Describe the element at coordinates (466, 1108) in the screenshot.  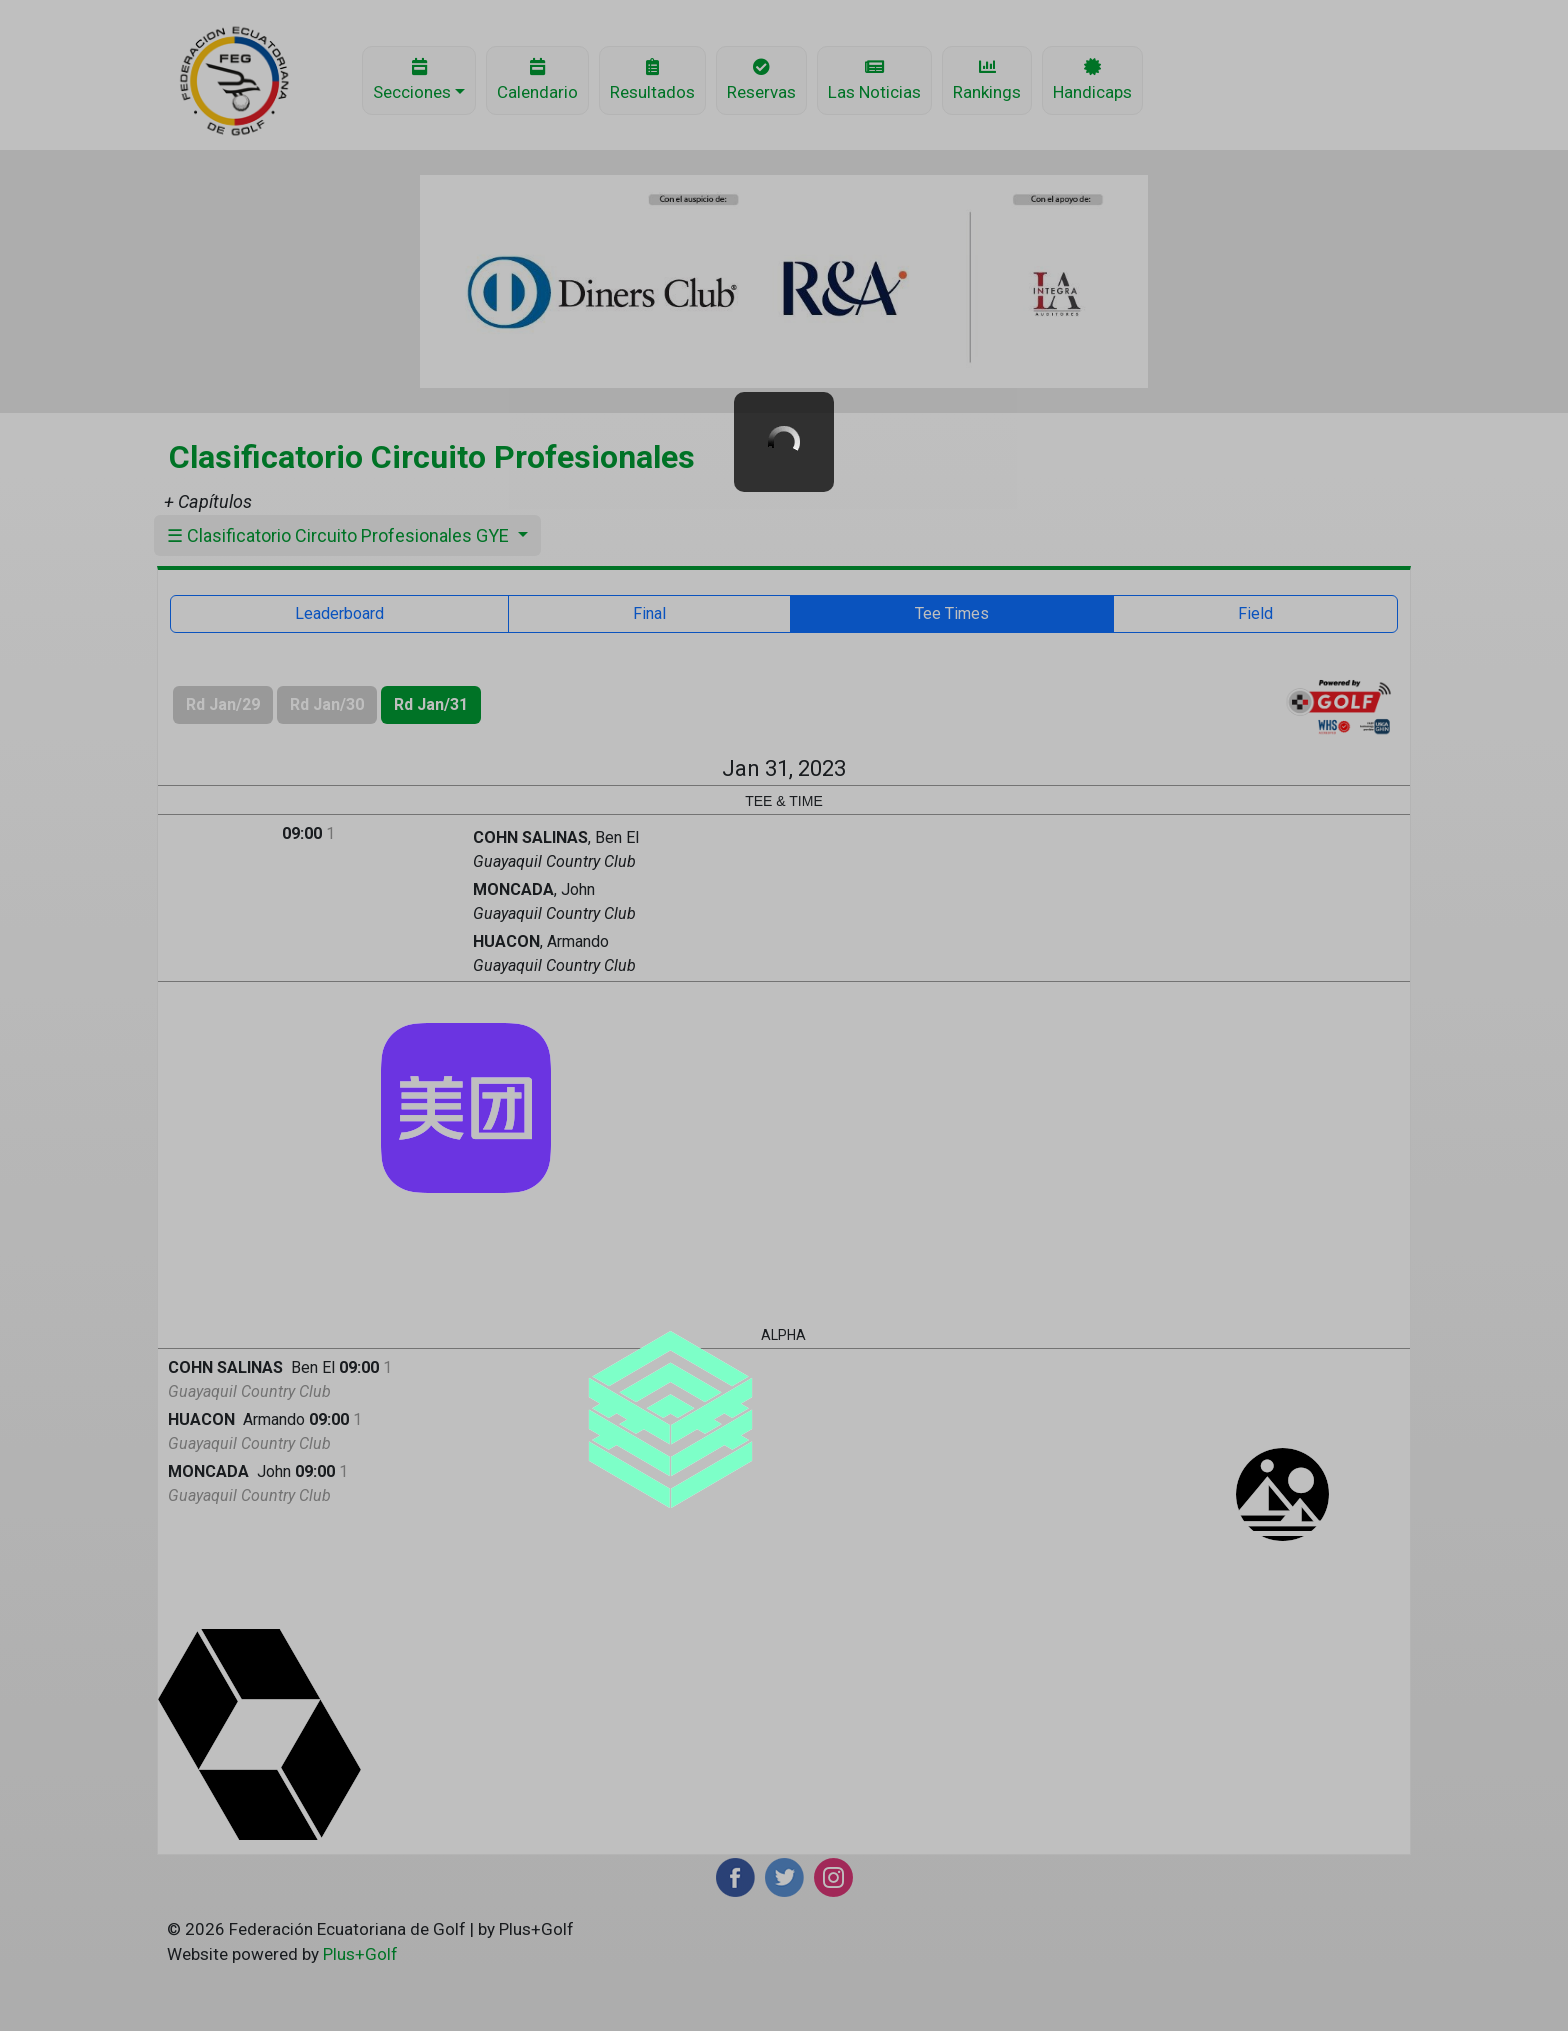
I see `open the Meituan app` at that location.